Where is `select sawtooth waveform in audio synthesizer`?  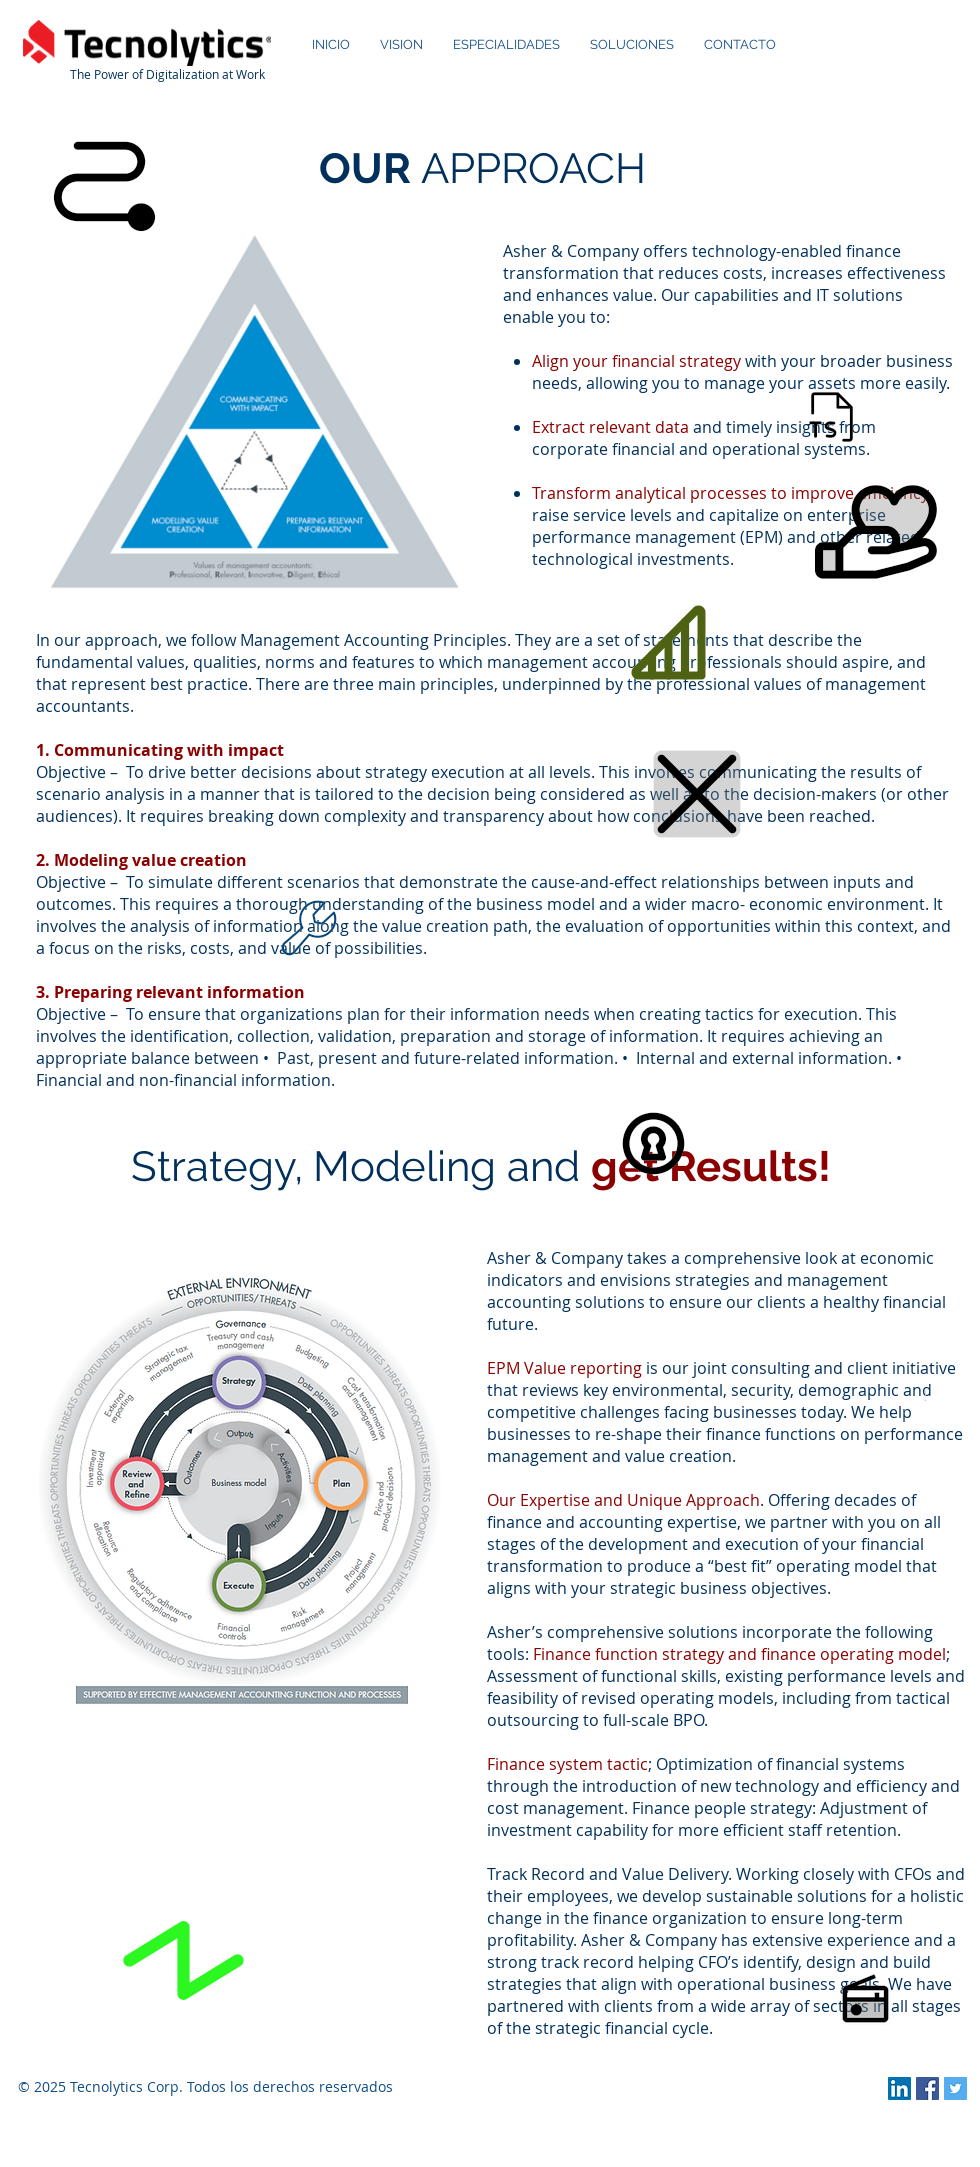
select sawtooth waveform in audio synthesizer is located at coordinates (183, 1960).